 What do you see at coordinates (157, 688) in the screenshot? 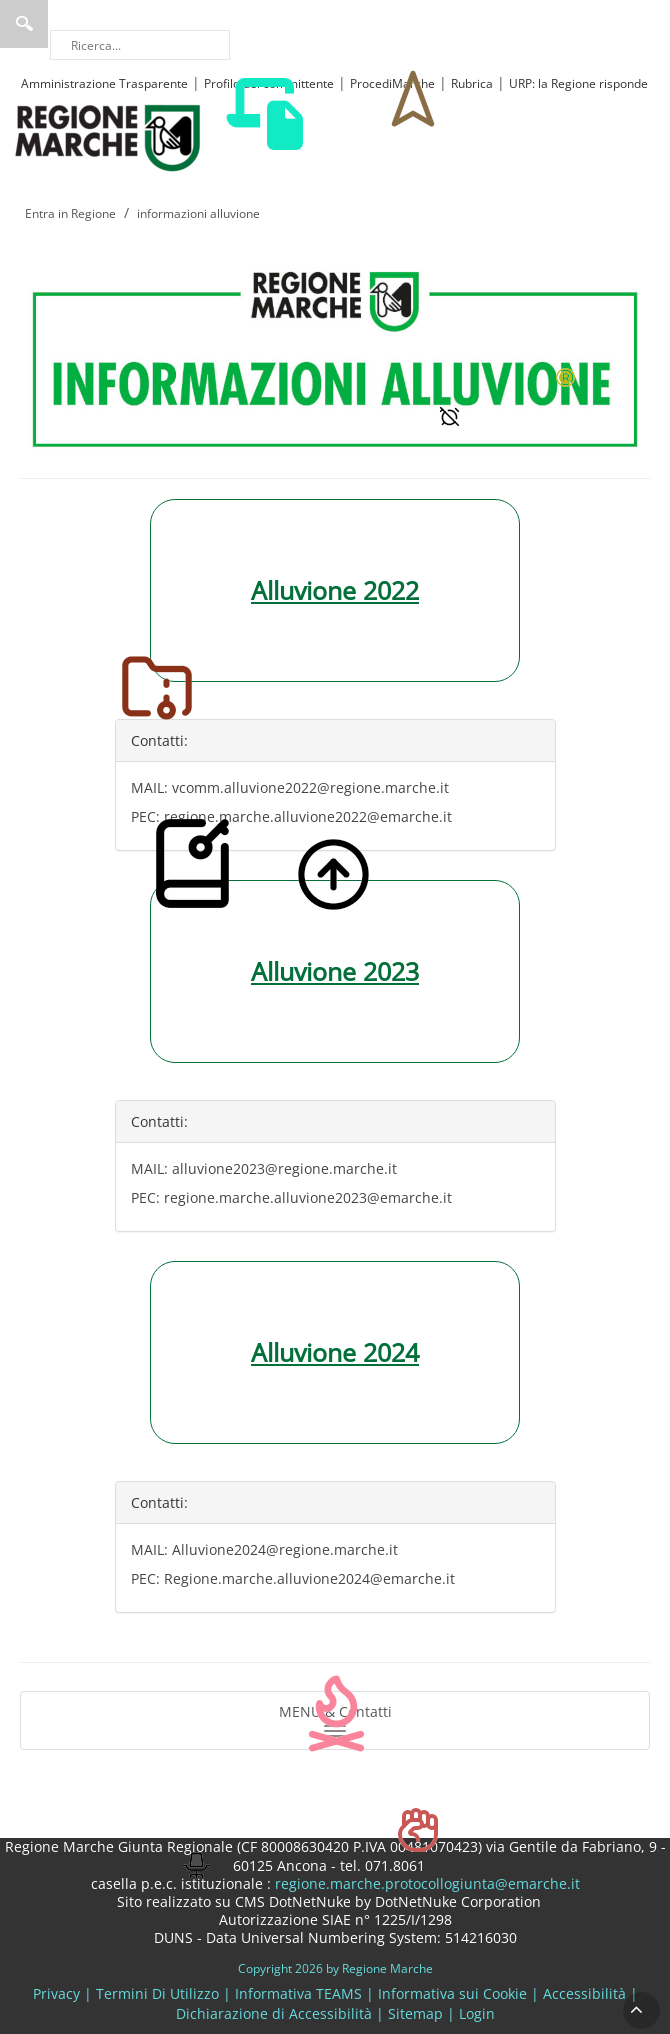
I see `access archived files or folders` at bounding box center [157, 688].